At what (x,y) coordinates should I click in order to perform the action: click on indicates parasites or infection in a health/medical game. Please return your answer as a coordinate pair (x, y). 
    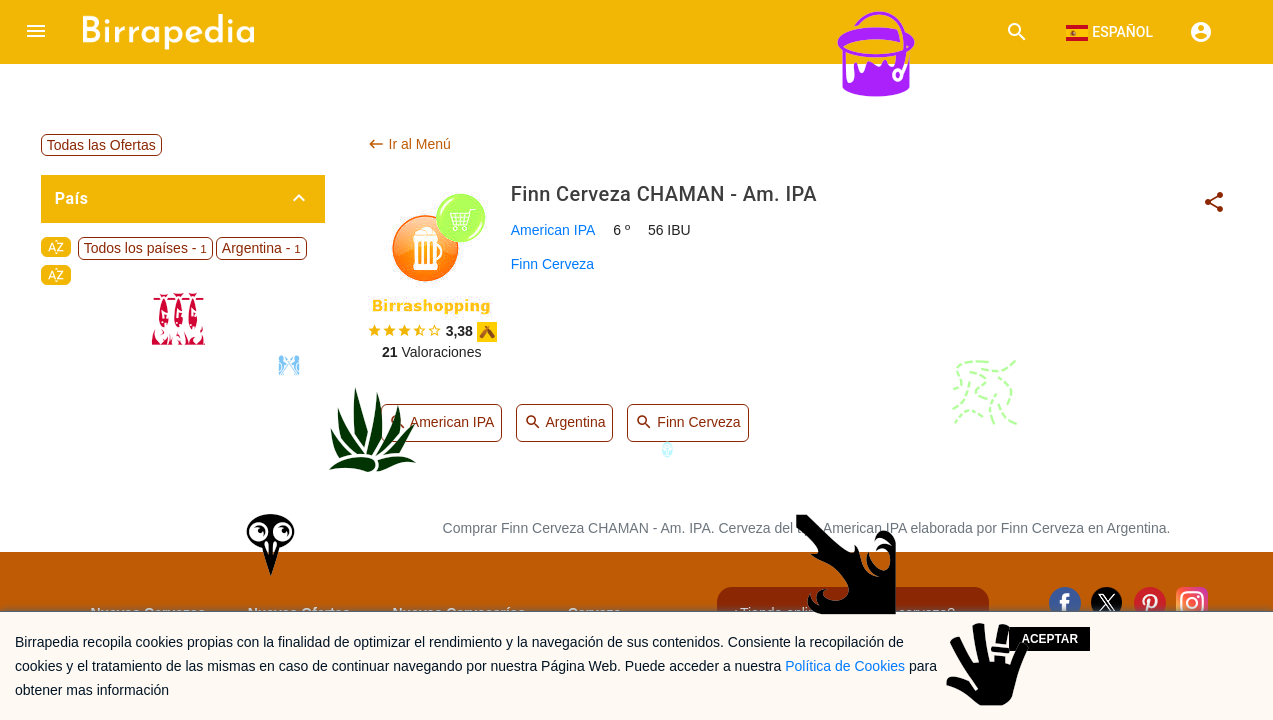
    Looking at the image, I should click on (984, 392).